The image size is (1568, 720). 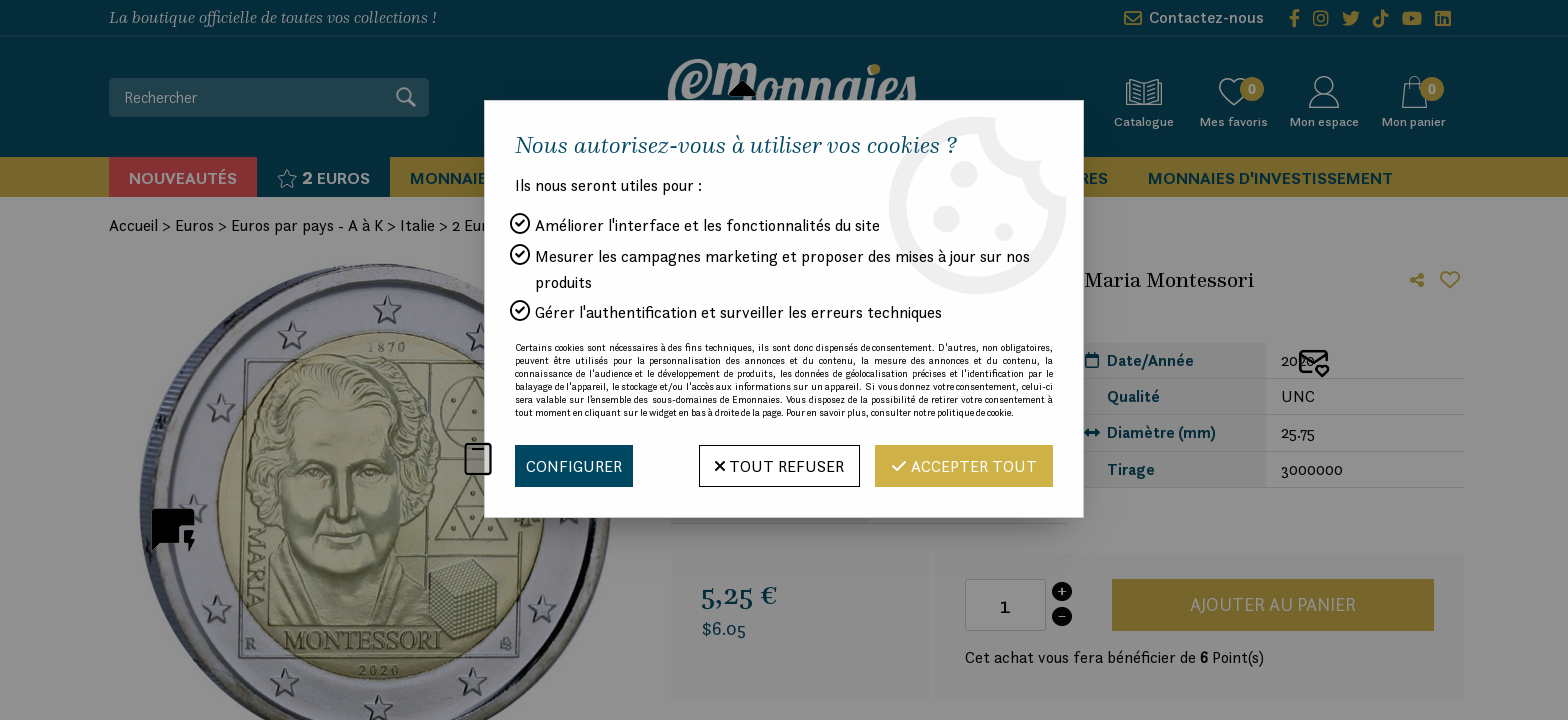 I want to click on send a quick reply to a message, so click(x=173, y=530).